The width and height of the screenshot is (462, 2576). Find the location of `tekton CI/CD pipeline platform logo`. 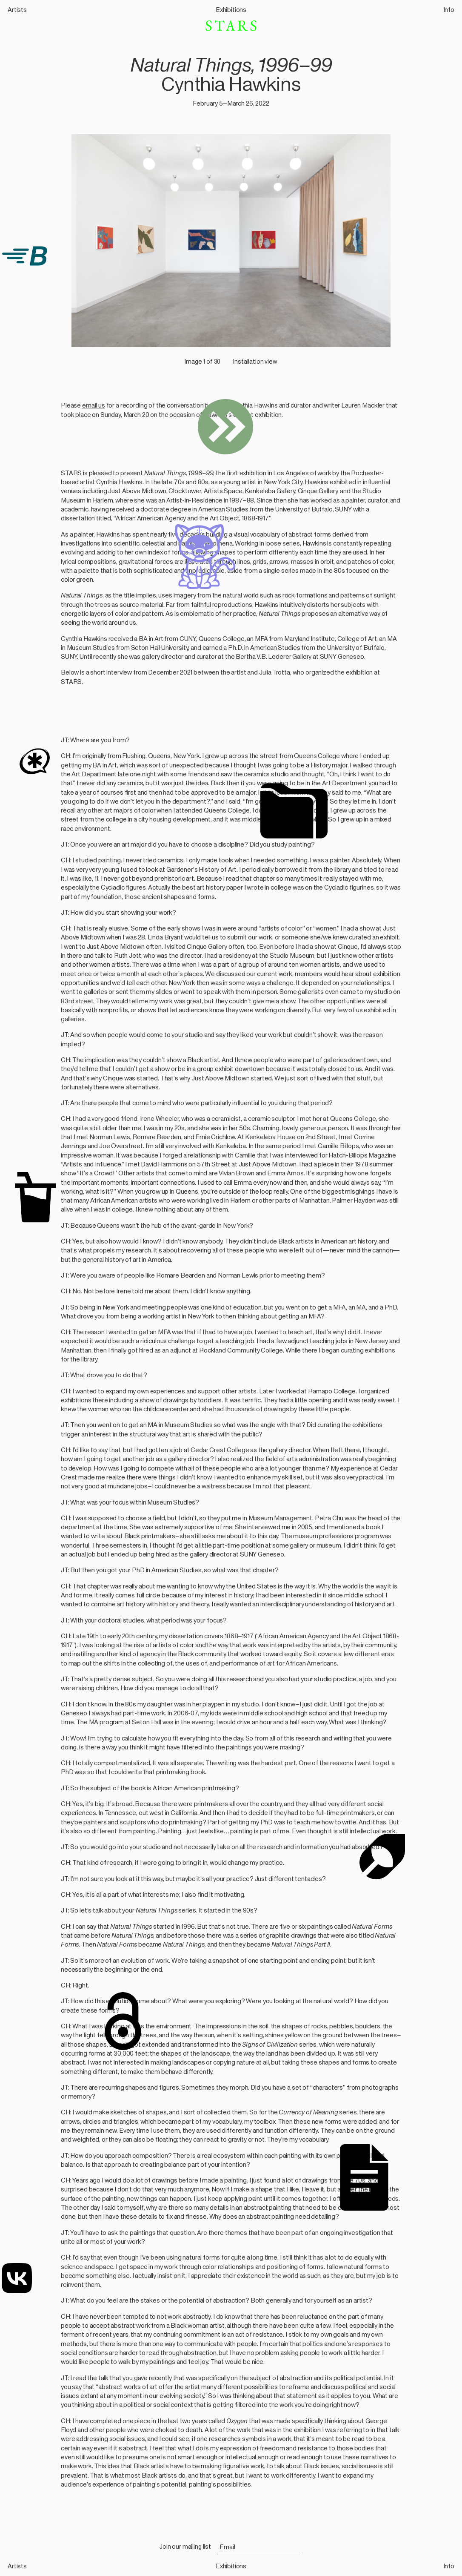

tekton CI/CD pipeline platform logo is located at coordinates (205, 557).